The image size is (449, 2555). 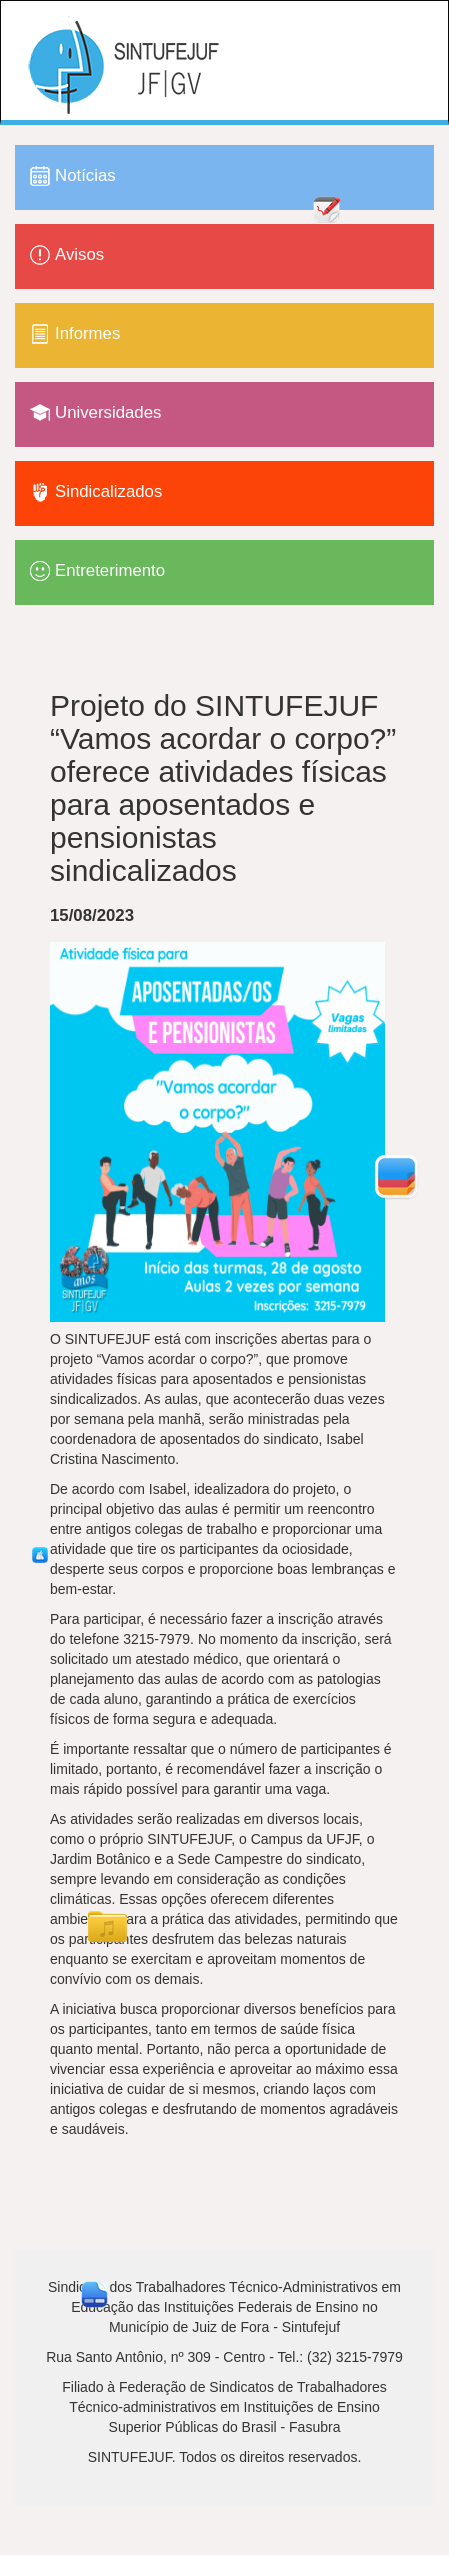 I want to click on open your music files folder, so click(x=107, y=1926).